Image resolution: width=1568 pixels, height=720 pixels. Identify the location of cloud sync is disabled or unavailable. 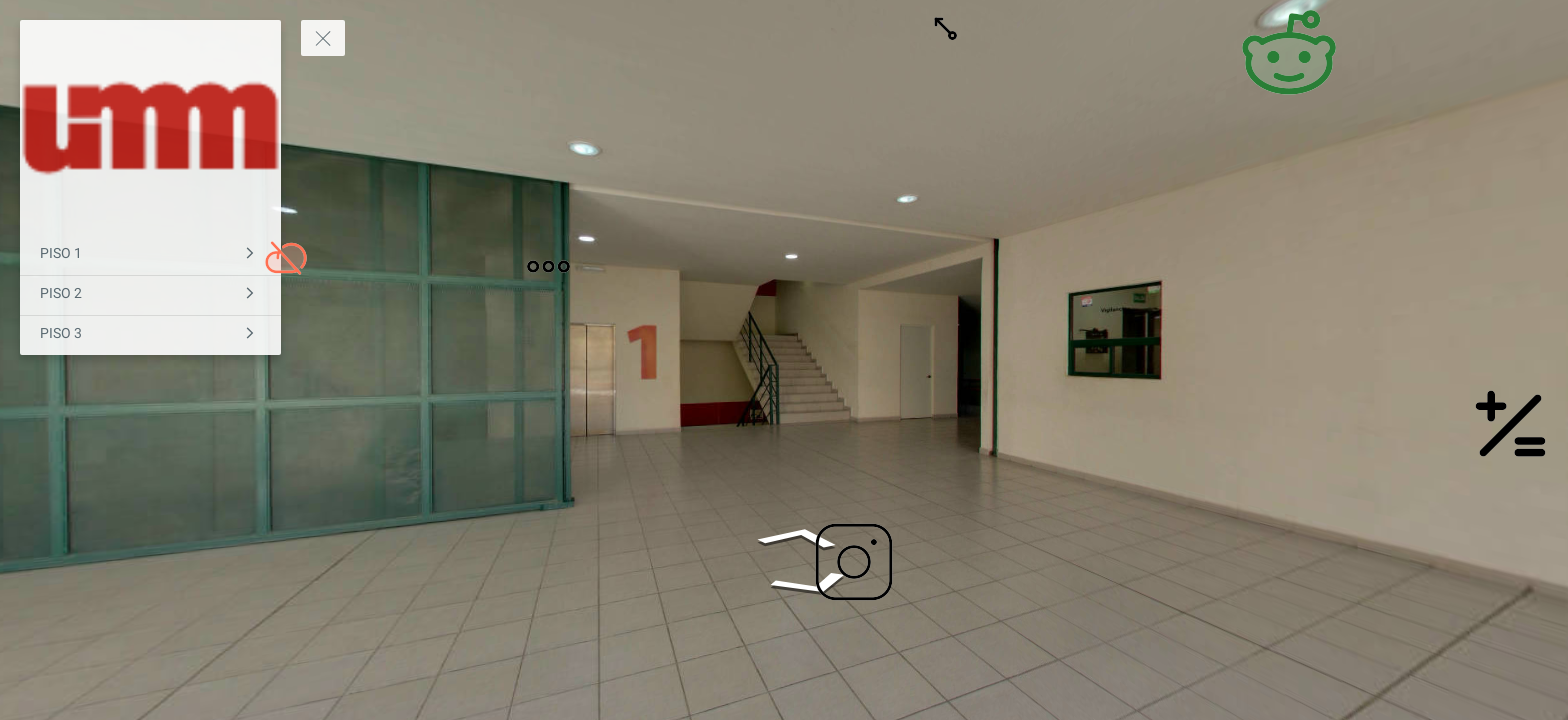
(286, 258).